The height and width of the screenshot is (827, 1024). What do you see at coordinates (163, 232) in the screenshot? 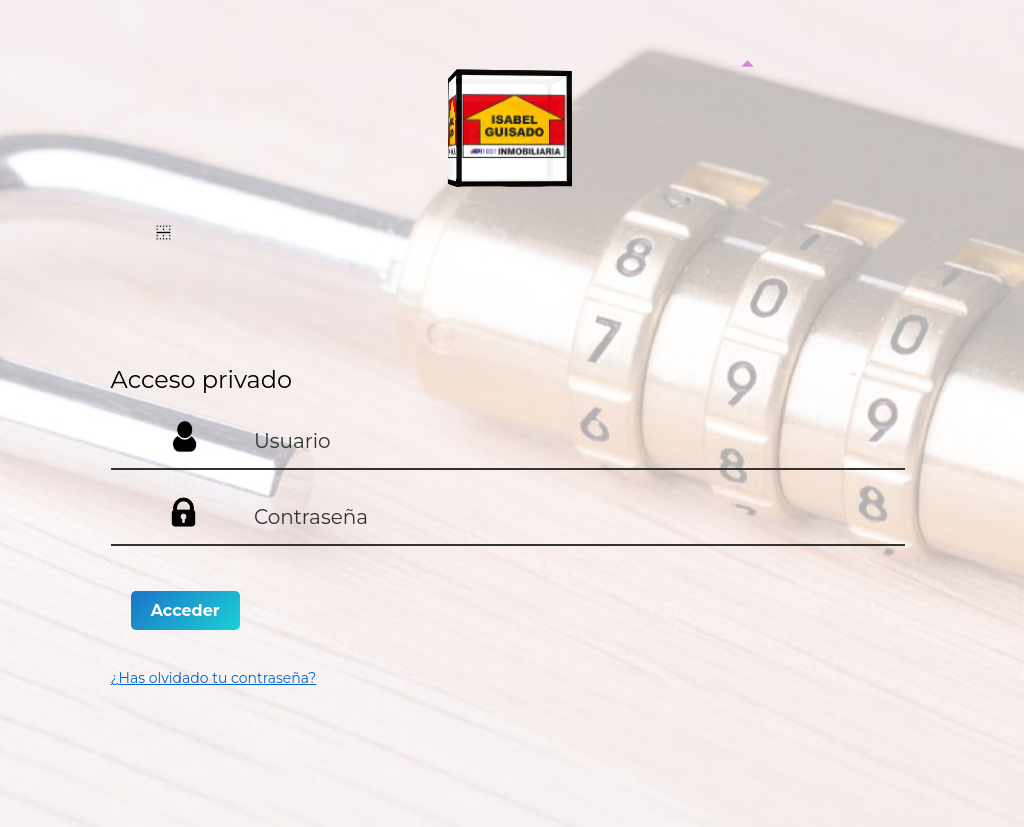
I see `apply horizontal border to selected cells` at bounding box center [163, 232].